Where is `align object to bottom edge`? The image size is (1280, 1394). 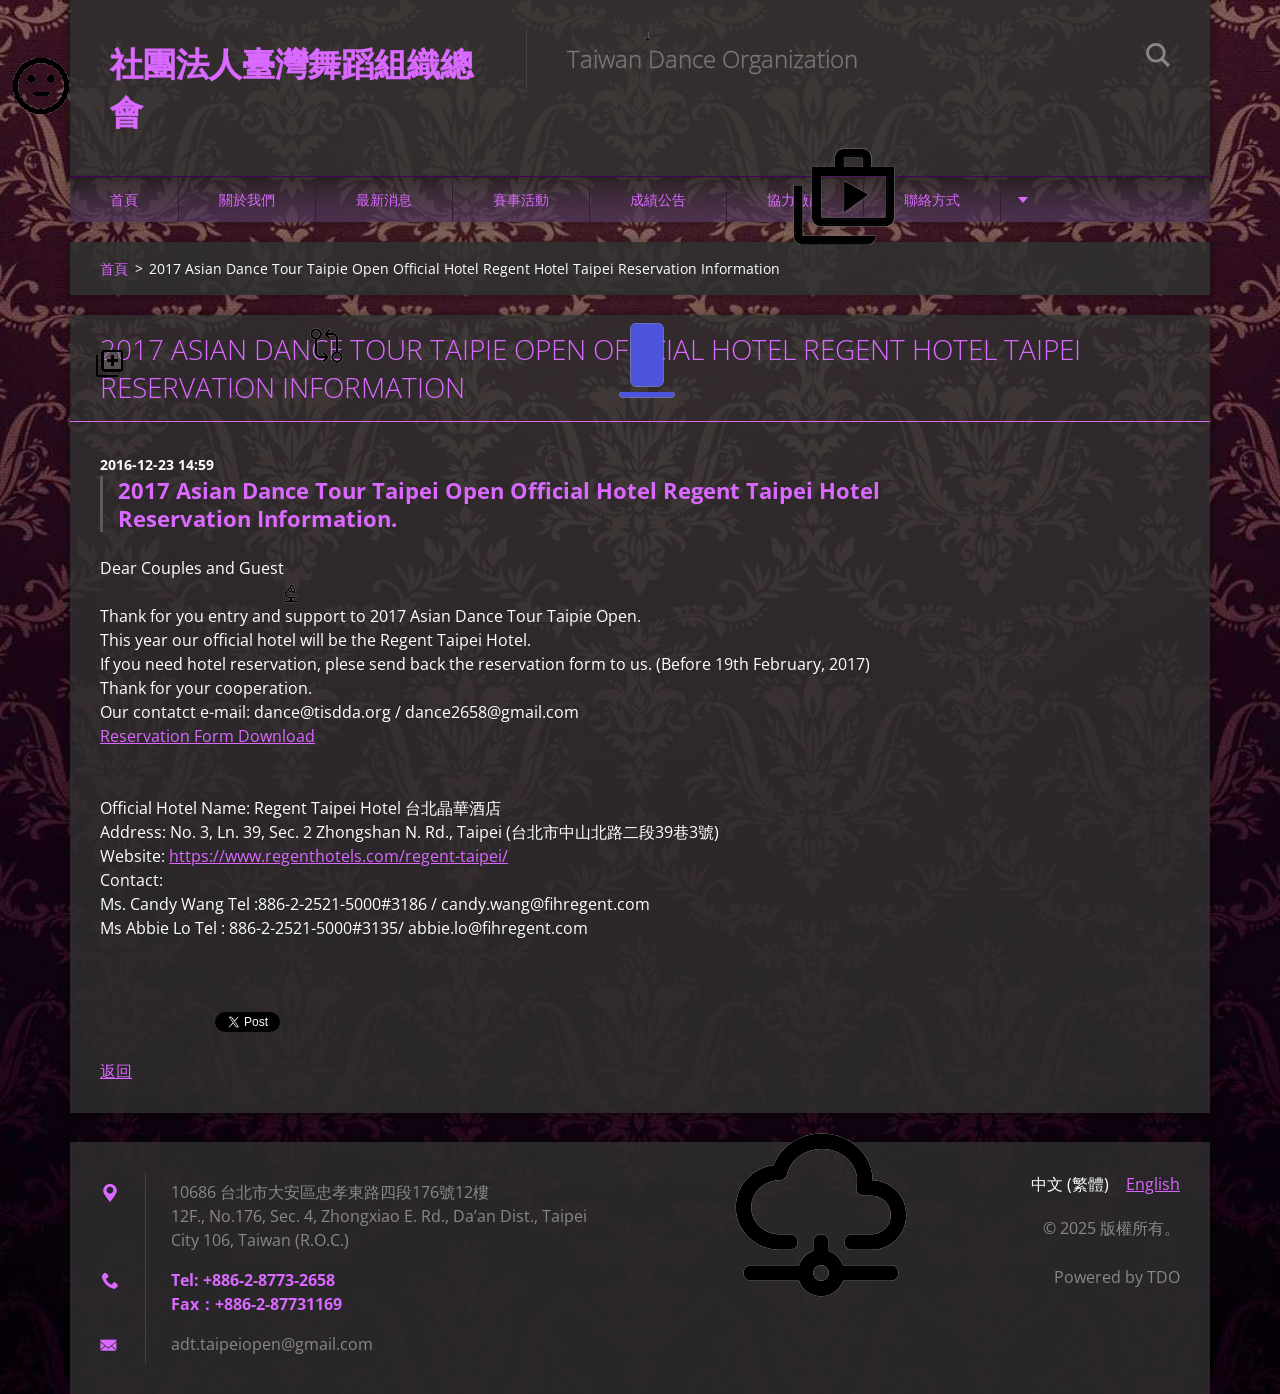 align object to bottom edge is located at coordinates (647, 359).